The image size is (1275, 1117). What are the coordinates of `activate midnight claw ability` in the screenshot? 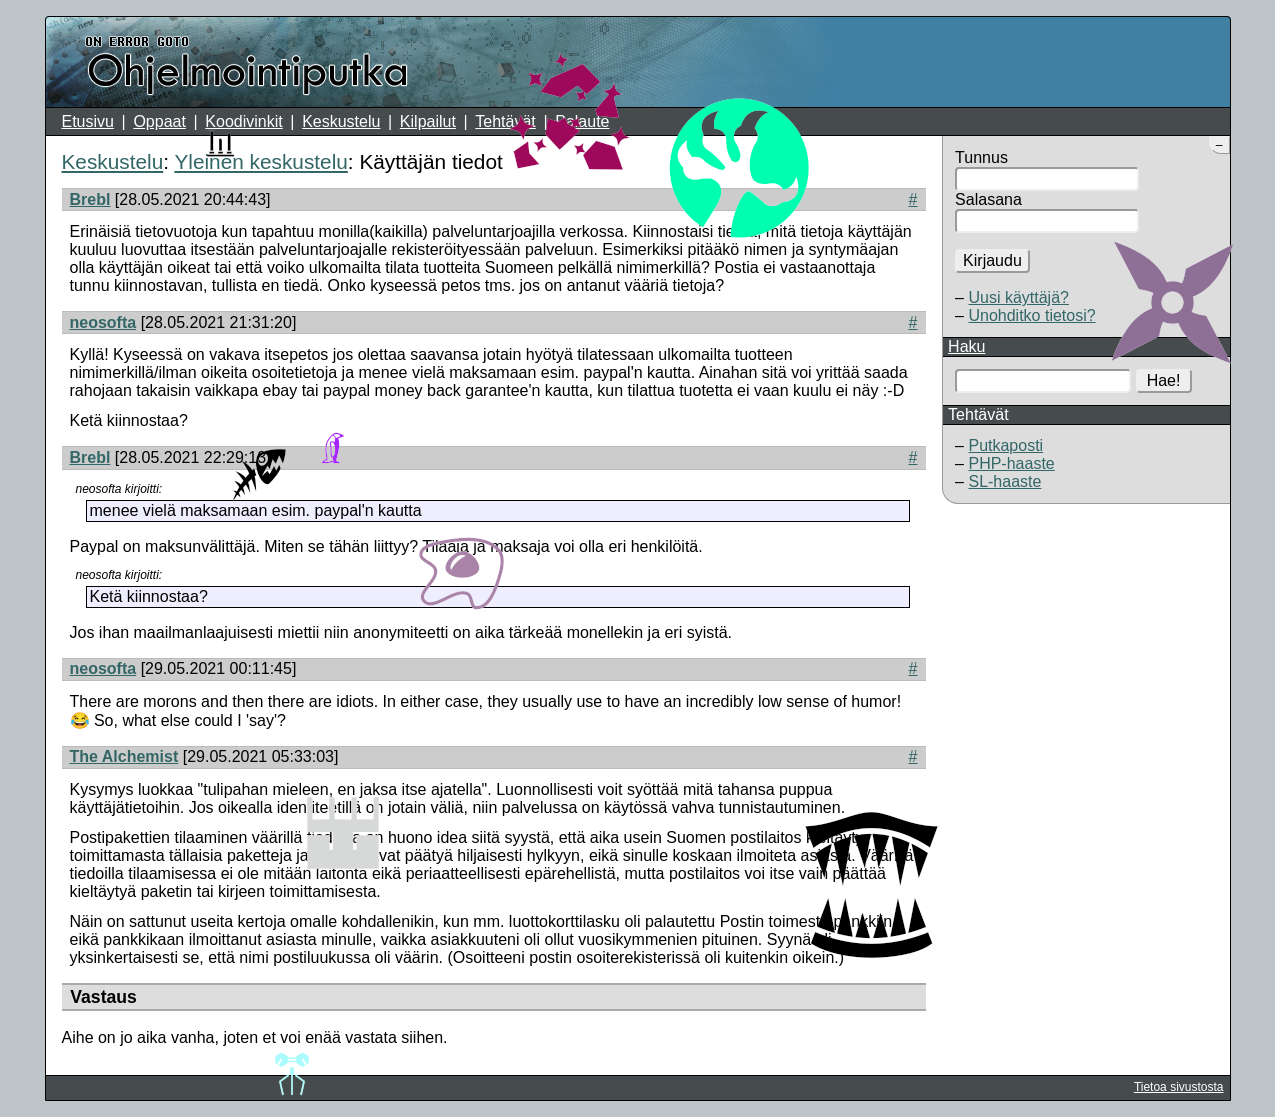 It's located at (739, 168).